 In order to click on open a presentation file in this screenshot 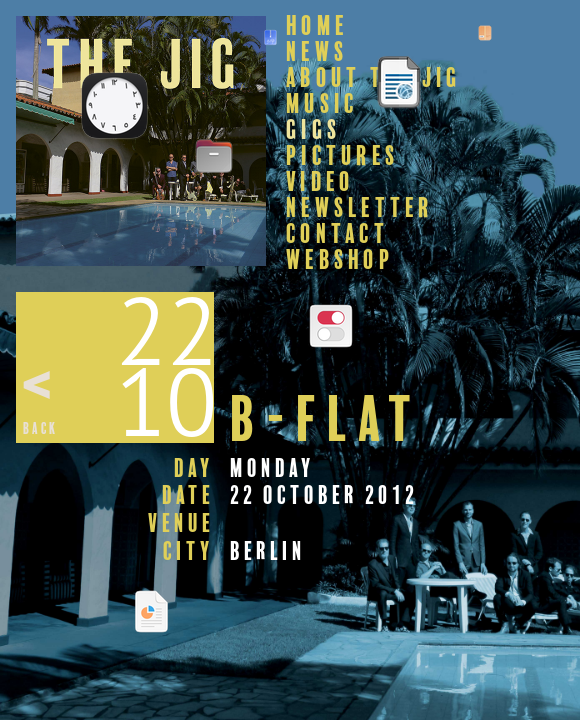, I will do `click(151, 611)`.